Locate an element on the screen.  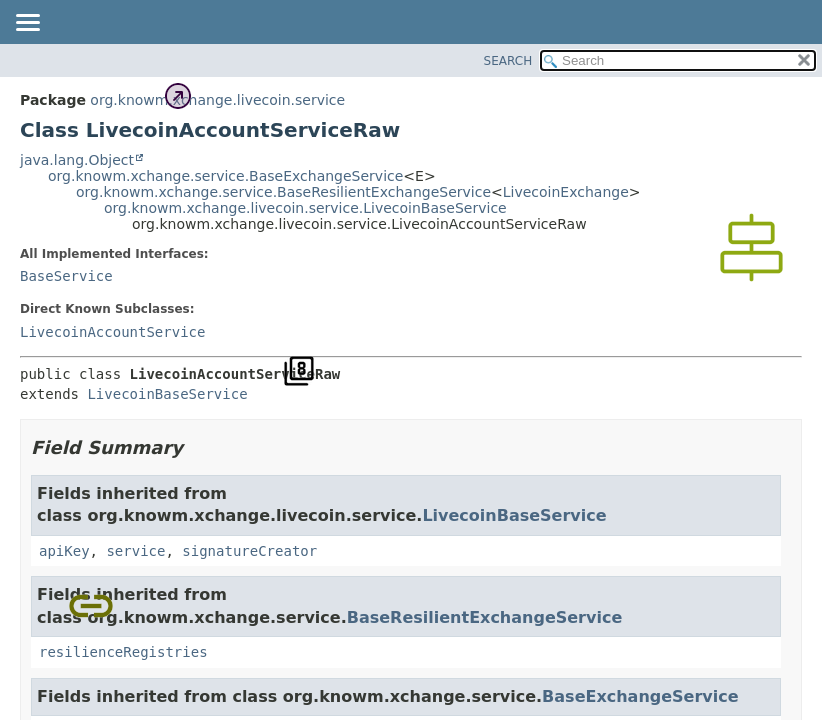
view layer 8 or item 8 in a stack is located at coordinates (299, 371).